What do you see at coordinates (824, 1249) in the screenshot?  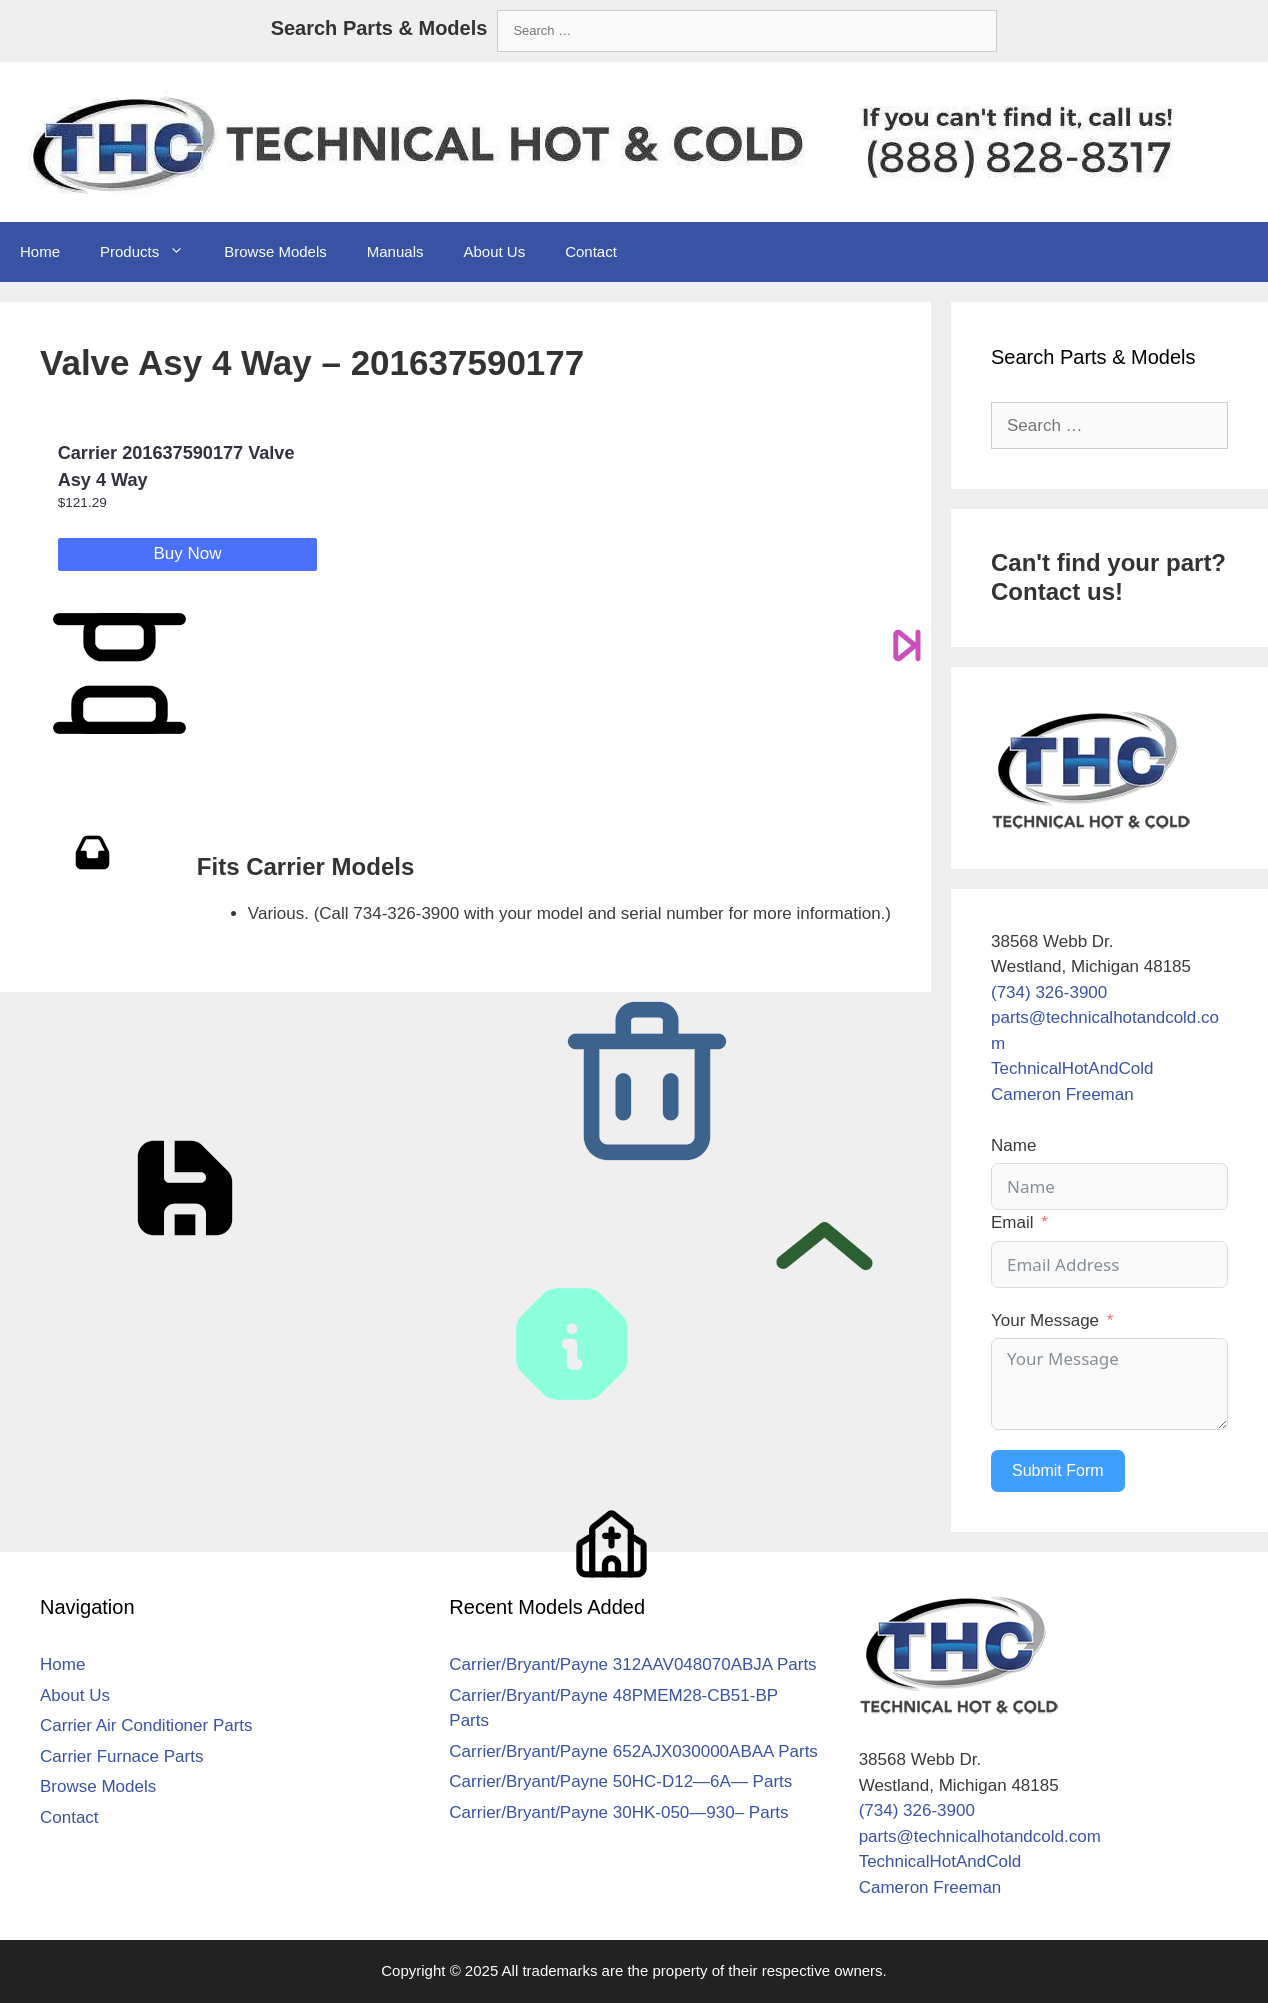 I see `collapse an expanded section or menu` at bounding box center [824, 1249].